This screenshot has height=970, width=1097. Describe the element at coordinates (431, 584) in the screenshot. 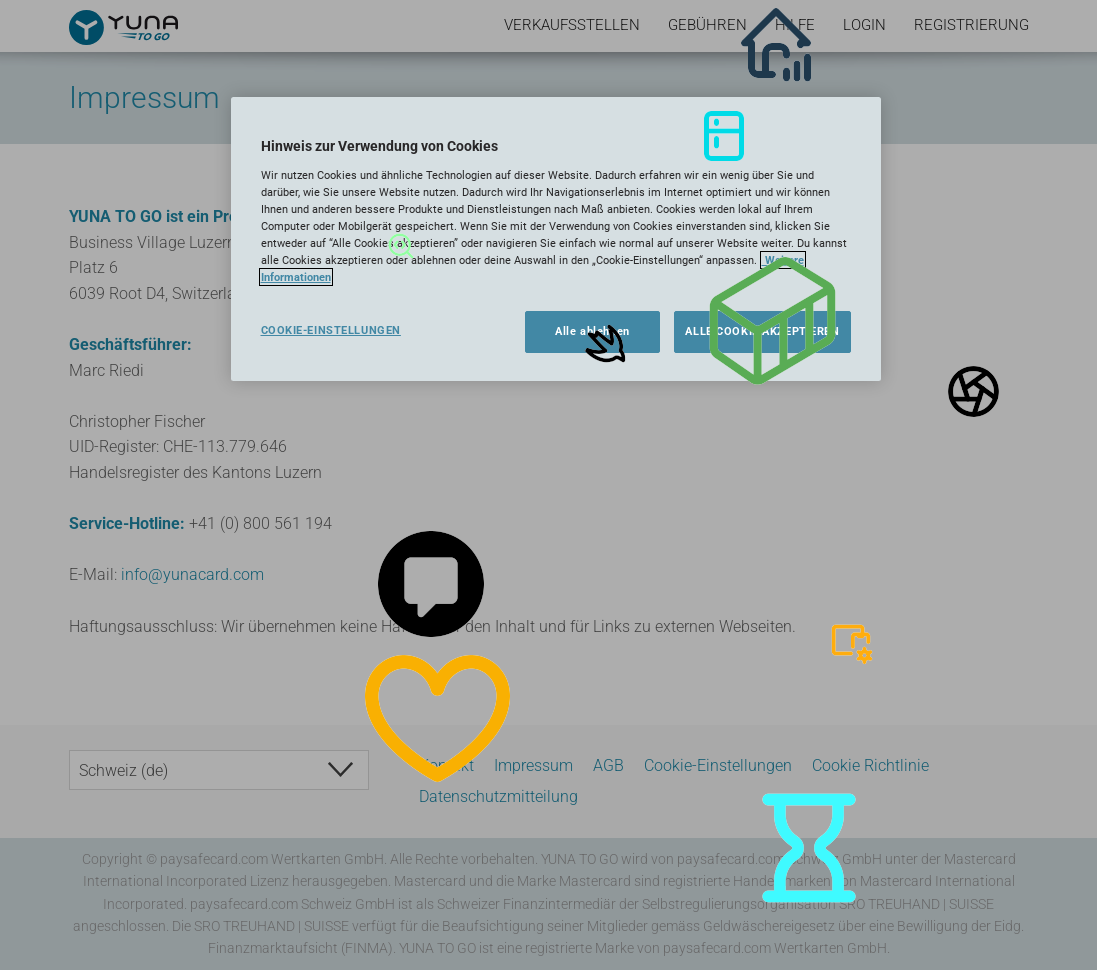

I see `view discussion feed` at that location.